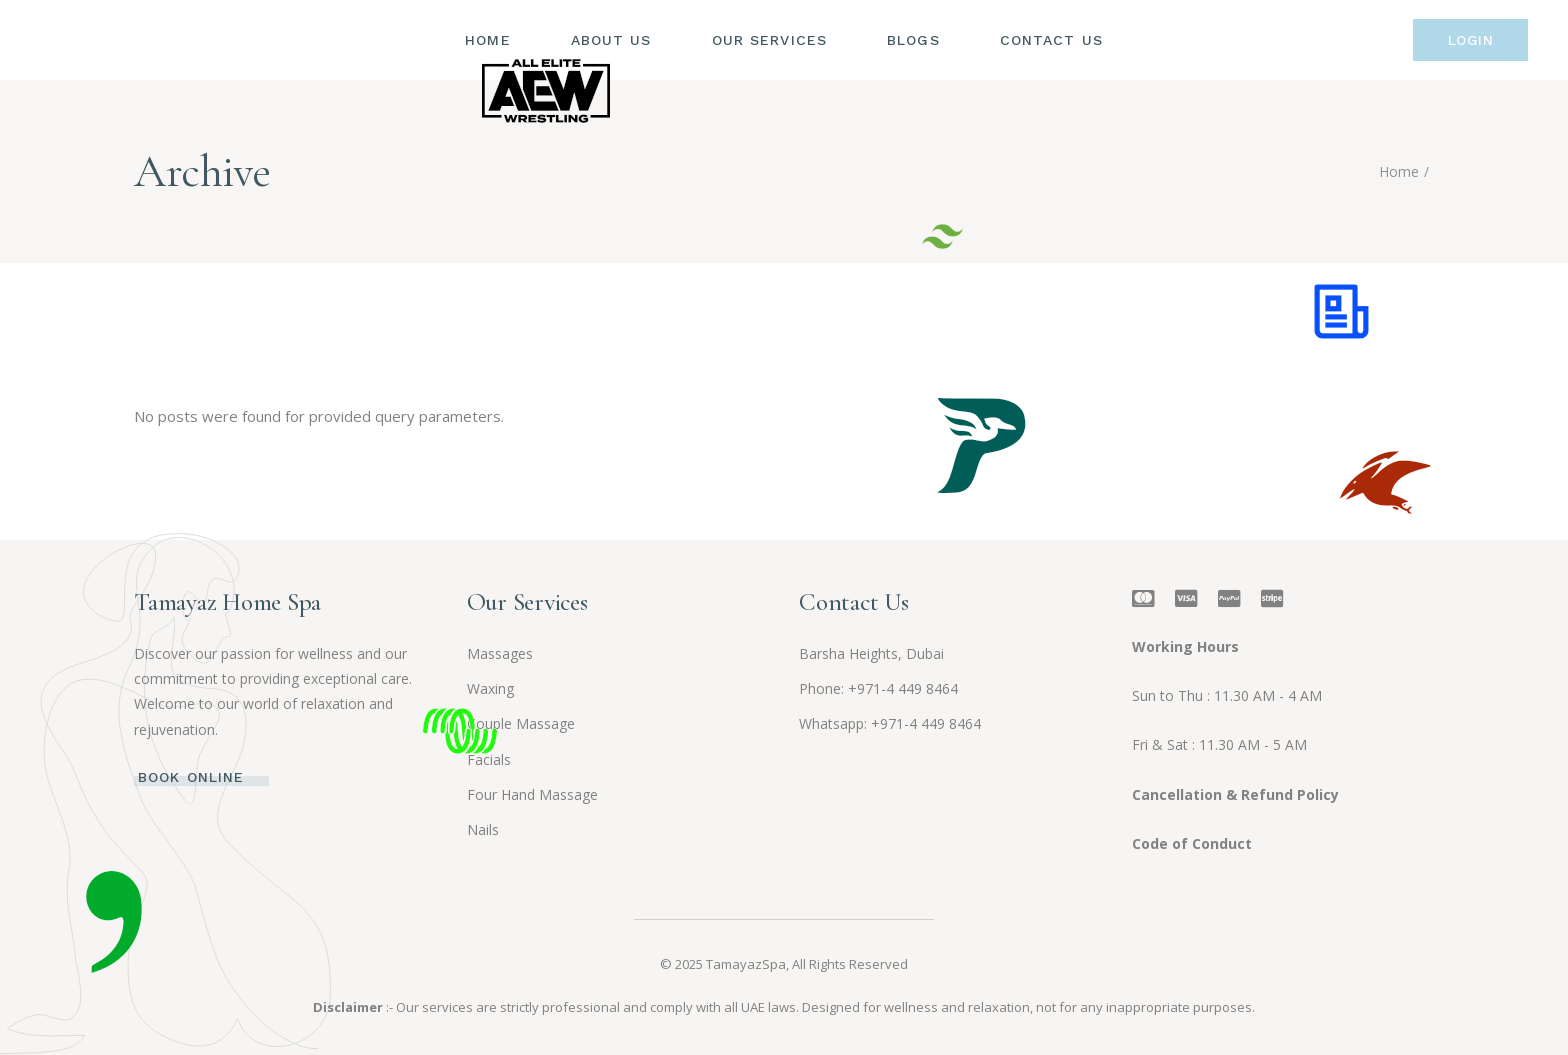 This screenshot has height=1055, width=1568. I want to click on pterodactyl game server management panel logo, so click(1385, 482).